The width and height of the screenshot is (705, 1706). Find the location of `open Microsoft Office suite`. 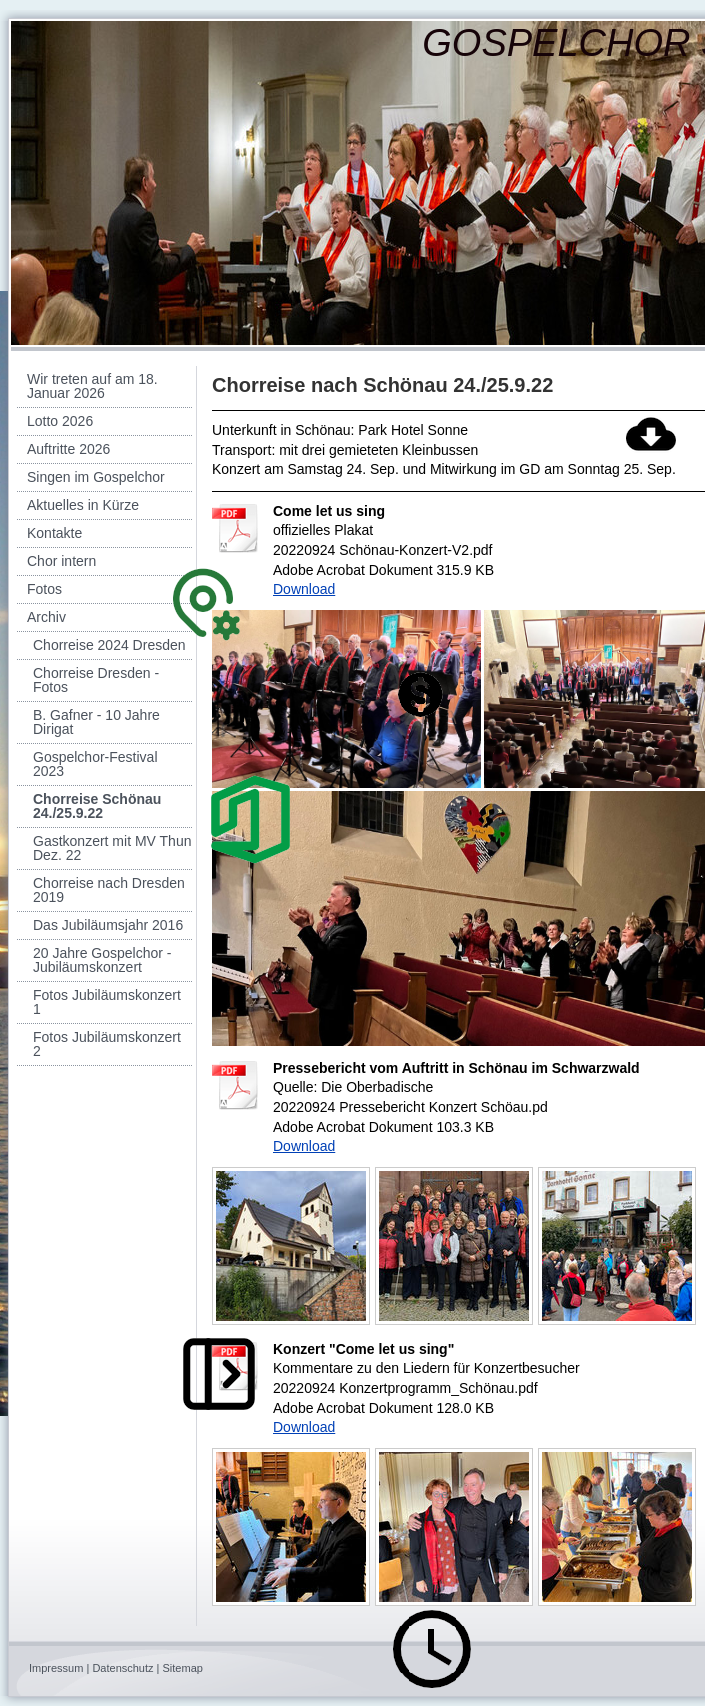

open Microsoft Office suite is located at coordinates (250, 819).